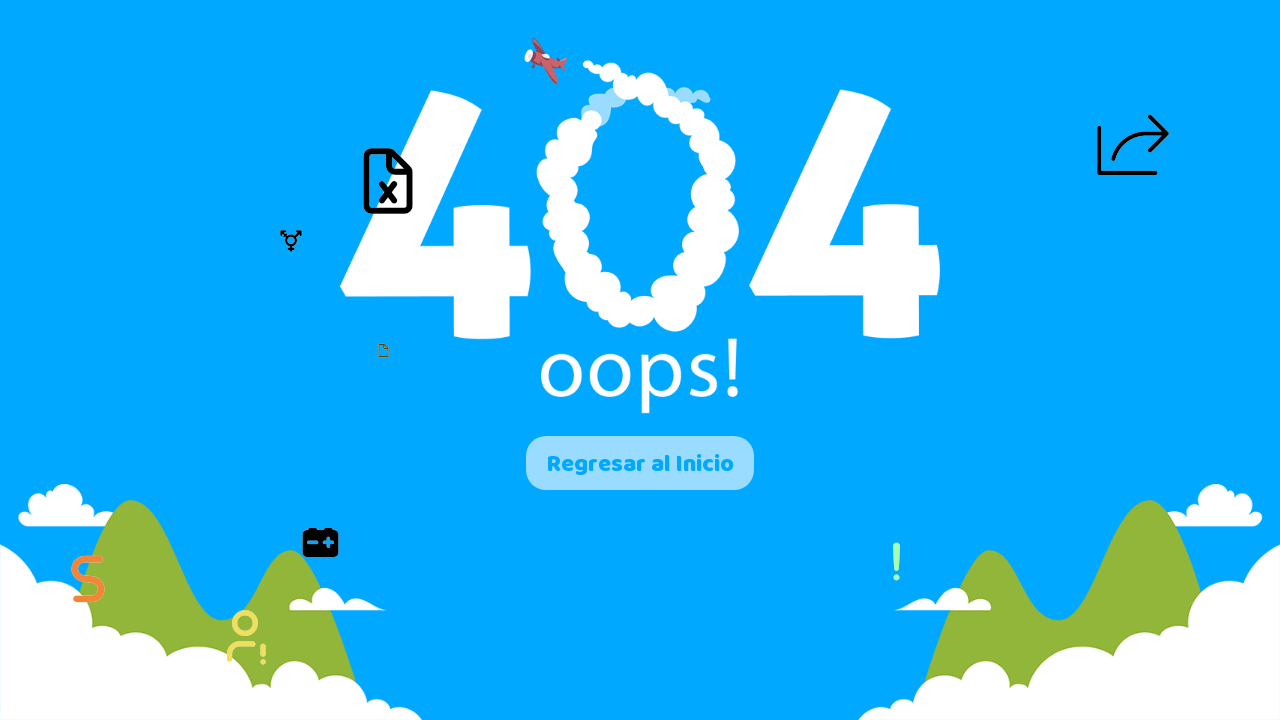  I want to click on check vehicle battery status, so click(320, 543).